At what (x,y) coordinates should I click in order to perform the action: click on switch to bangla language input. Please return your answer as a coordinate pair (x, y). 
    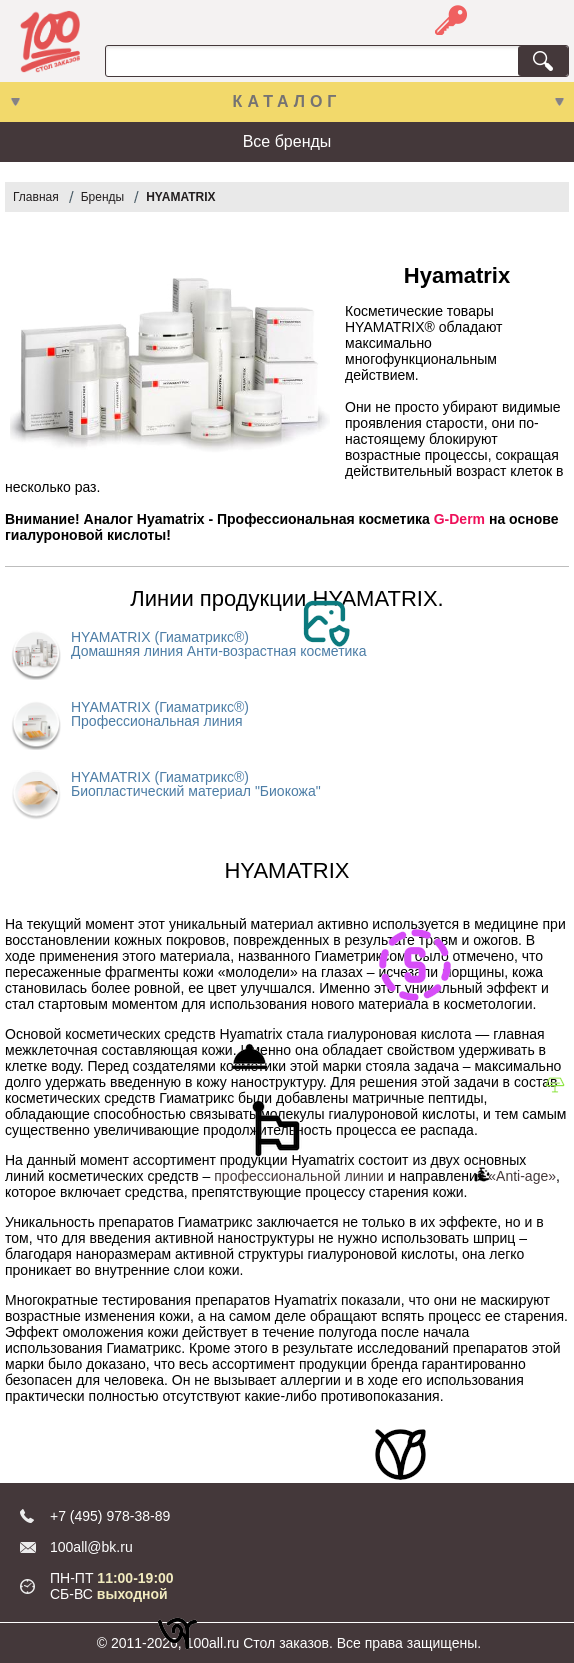
    Looking at the image, I should click on (177, 1633).